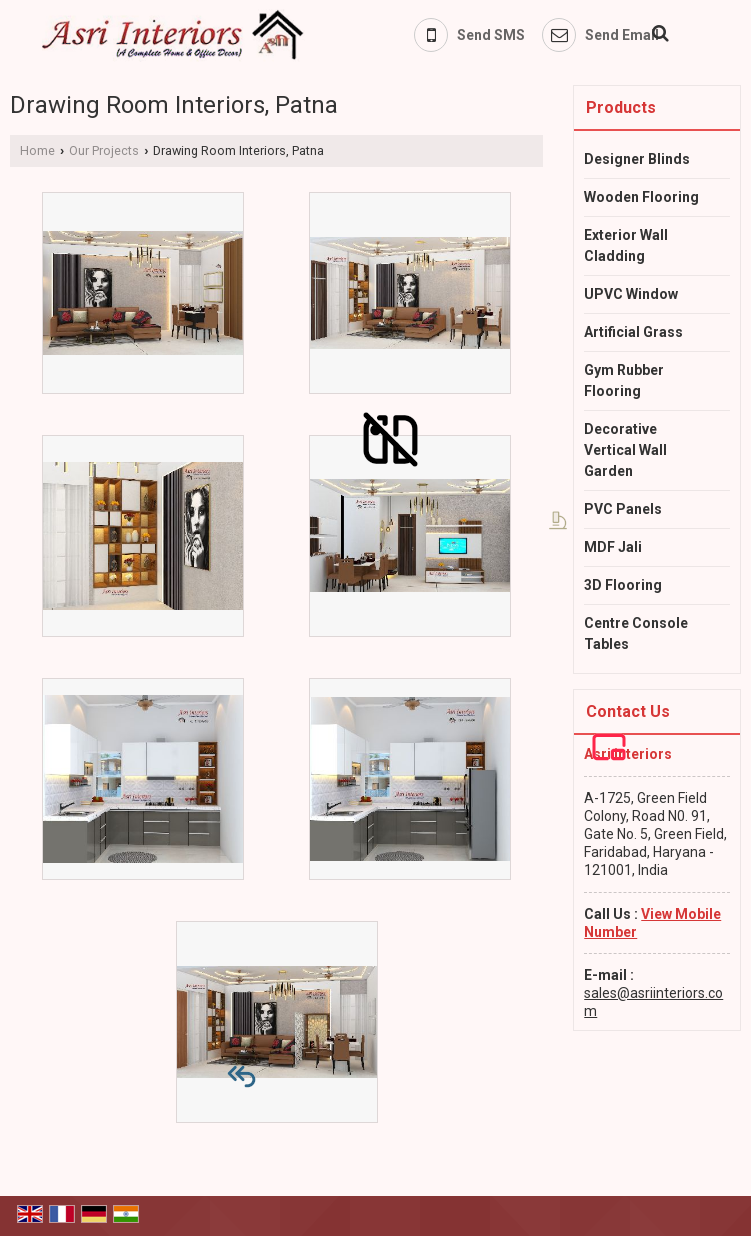 The width and height of the screenshot is (751, 1236). Describe the element at coordinates (609, 747) in the screenshot. I see `enable picture-in-picture mode` at that location.